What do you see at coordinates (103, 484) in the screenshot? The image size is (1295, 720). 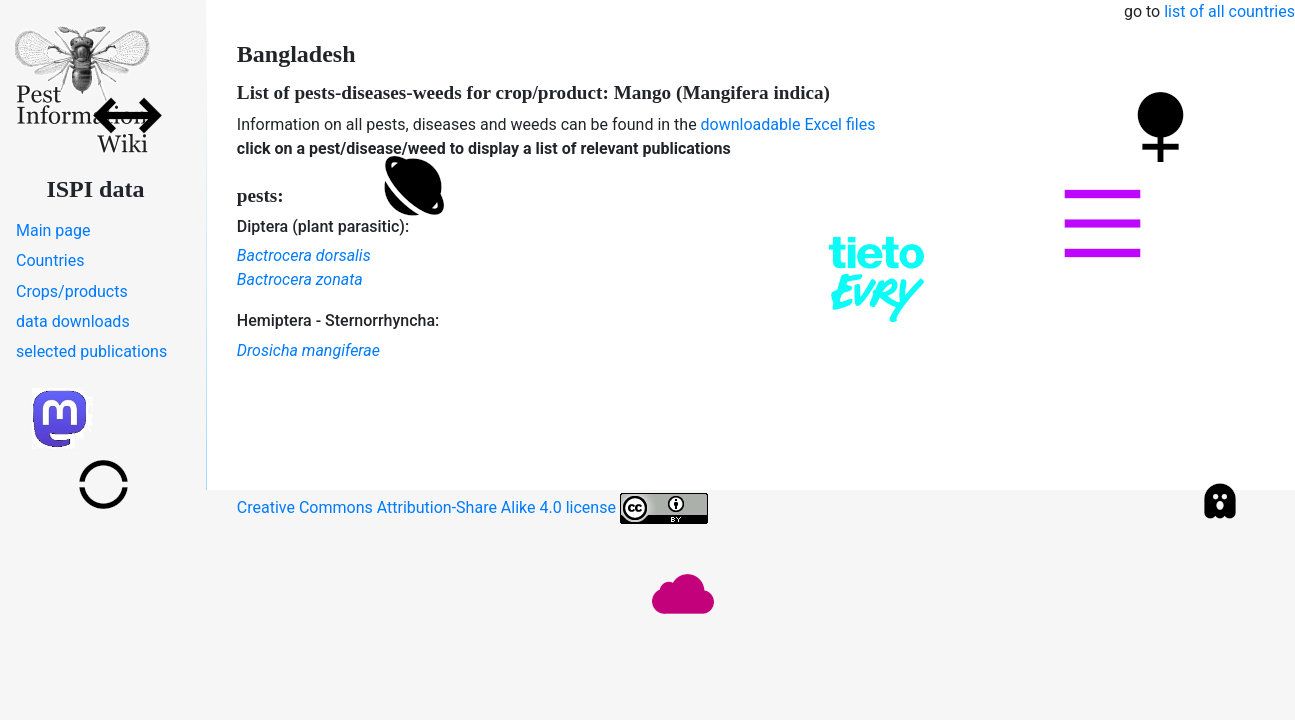 I see `indicates content is loading` at bounding box center [103, 484].